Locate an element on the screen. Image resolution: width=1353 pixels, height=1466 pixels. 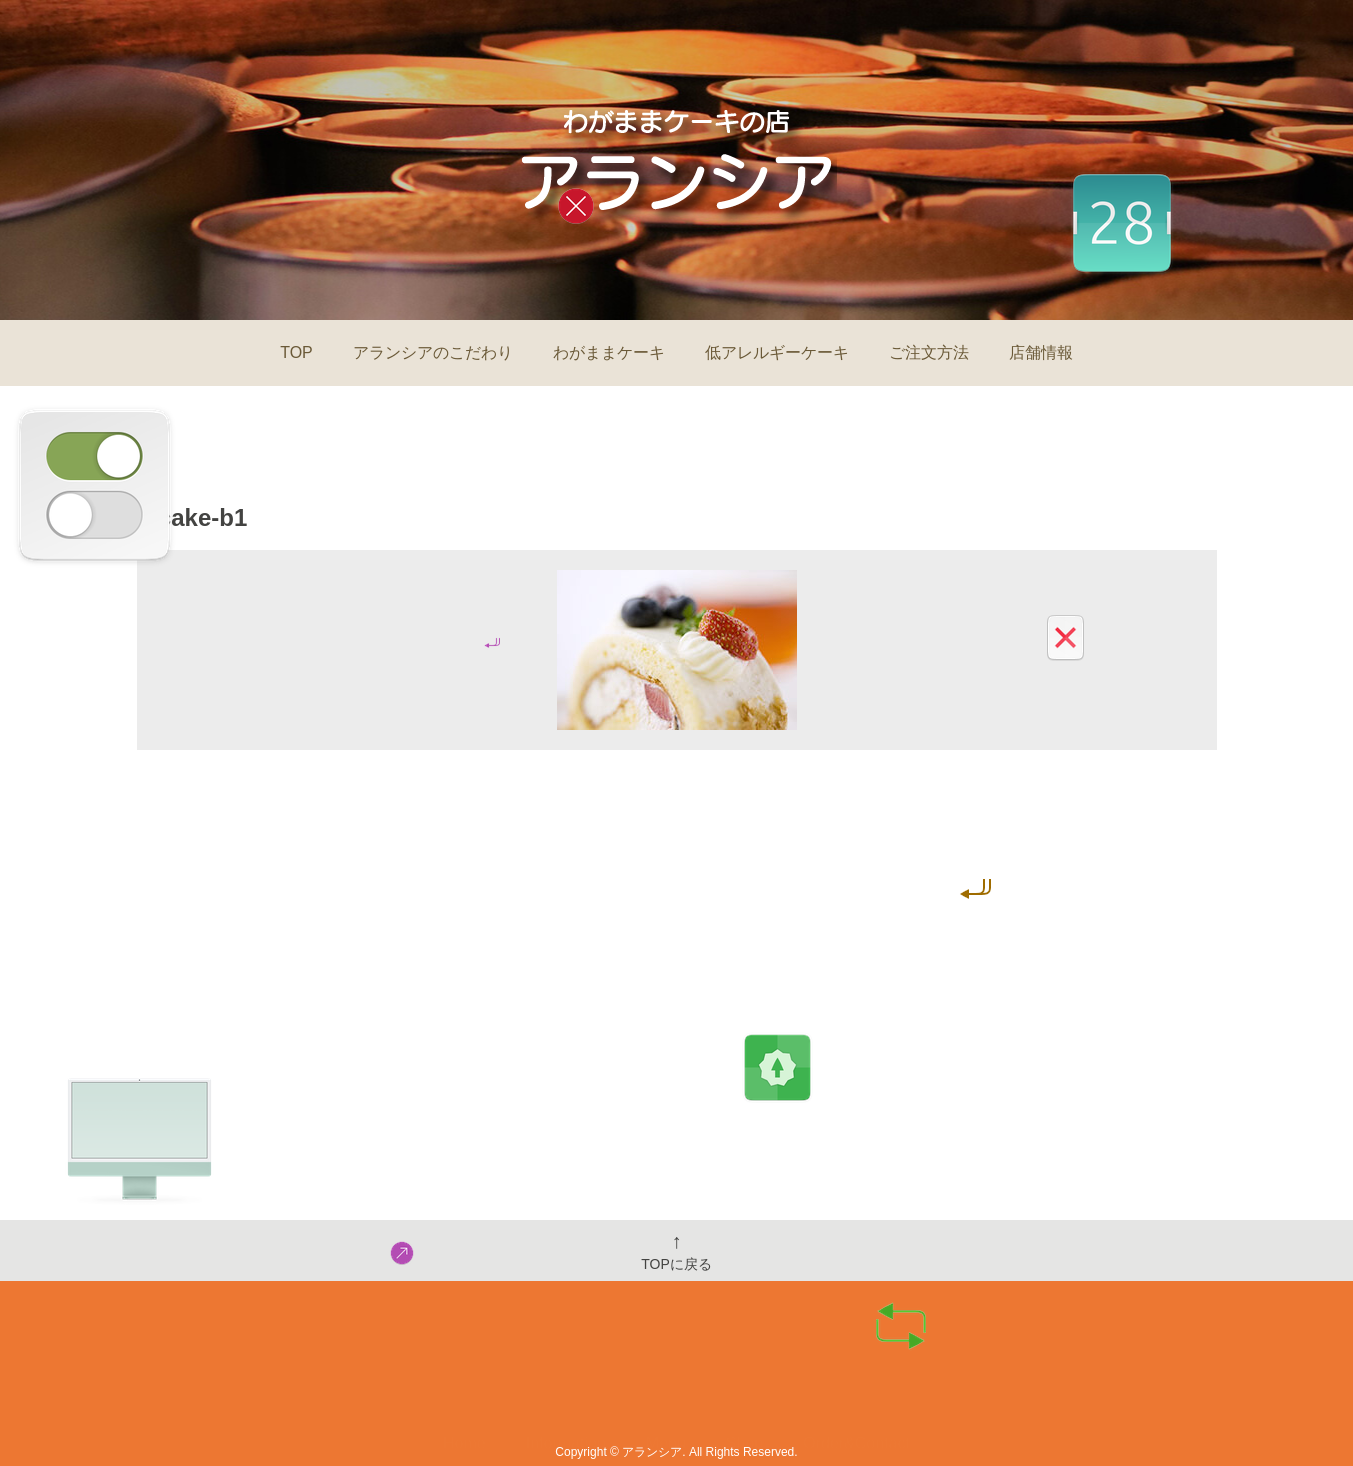
a broken or invalid symbolic link file is located at coordinates (1065, 637).